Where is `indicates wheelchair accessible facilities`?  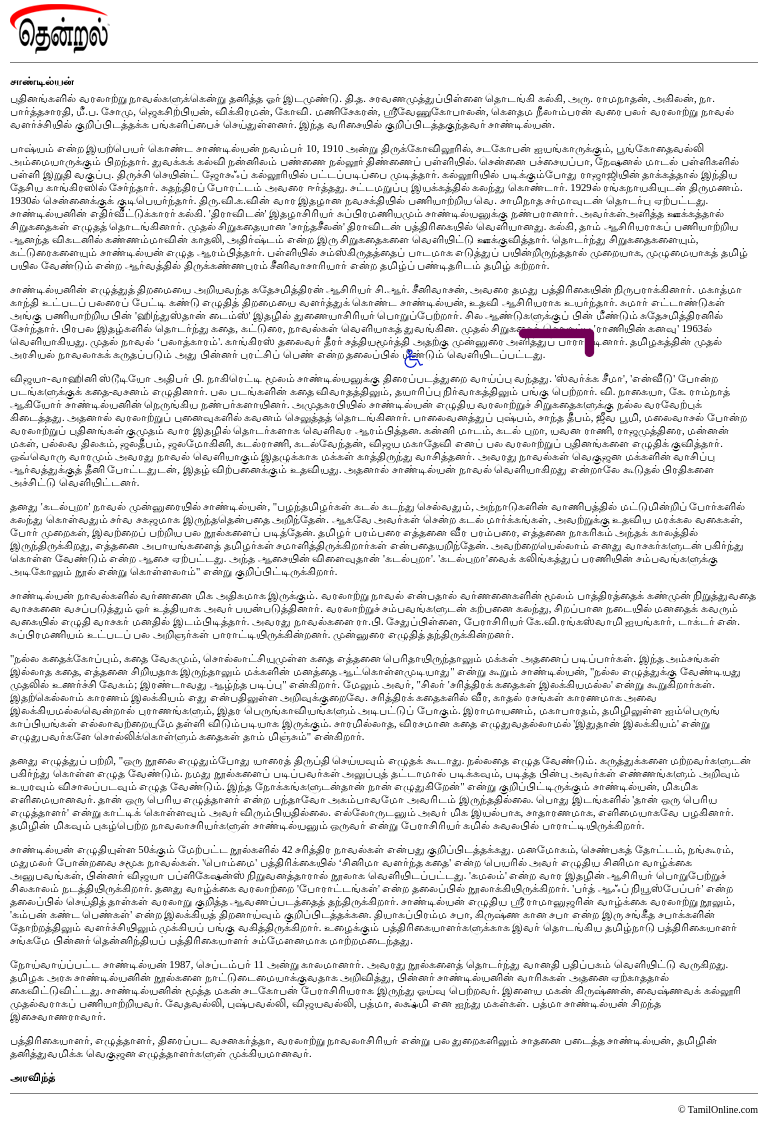
indicates wheelchair accessible facilities is located at coordinates (412, 359).